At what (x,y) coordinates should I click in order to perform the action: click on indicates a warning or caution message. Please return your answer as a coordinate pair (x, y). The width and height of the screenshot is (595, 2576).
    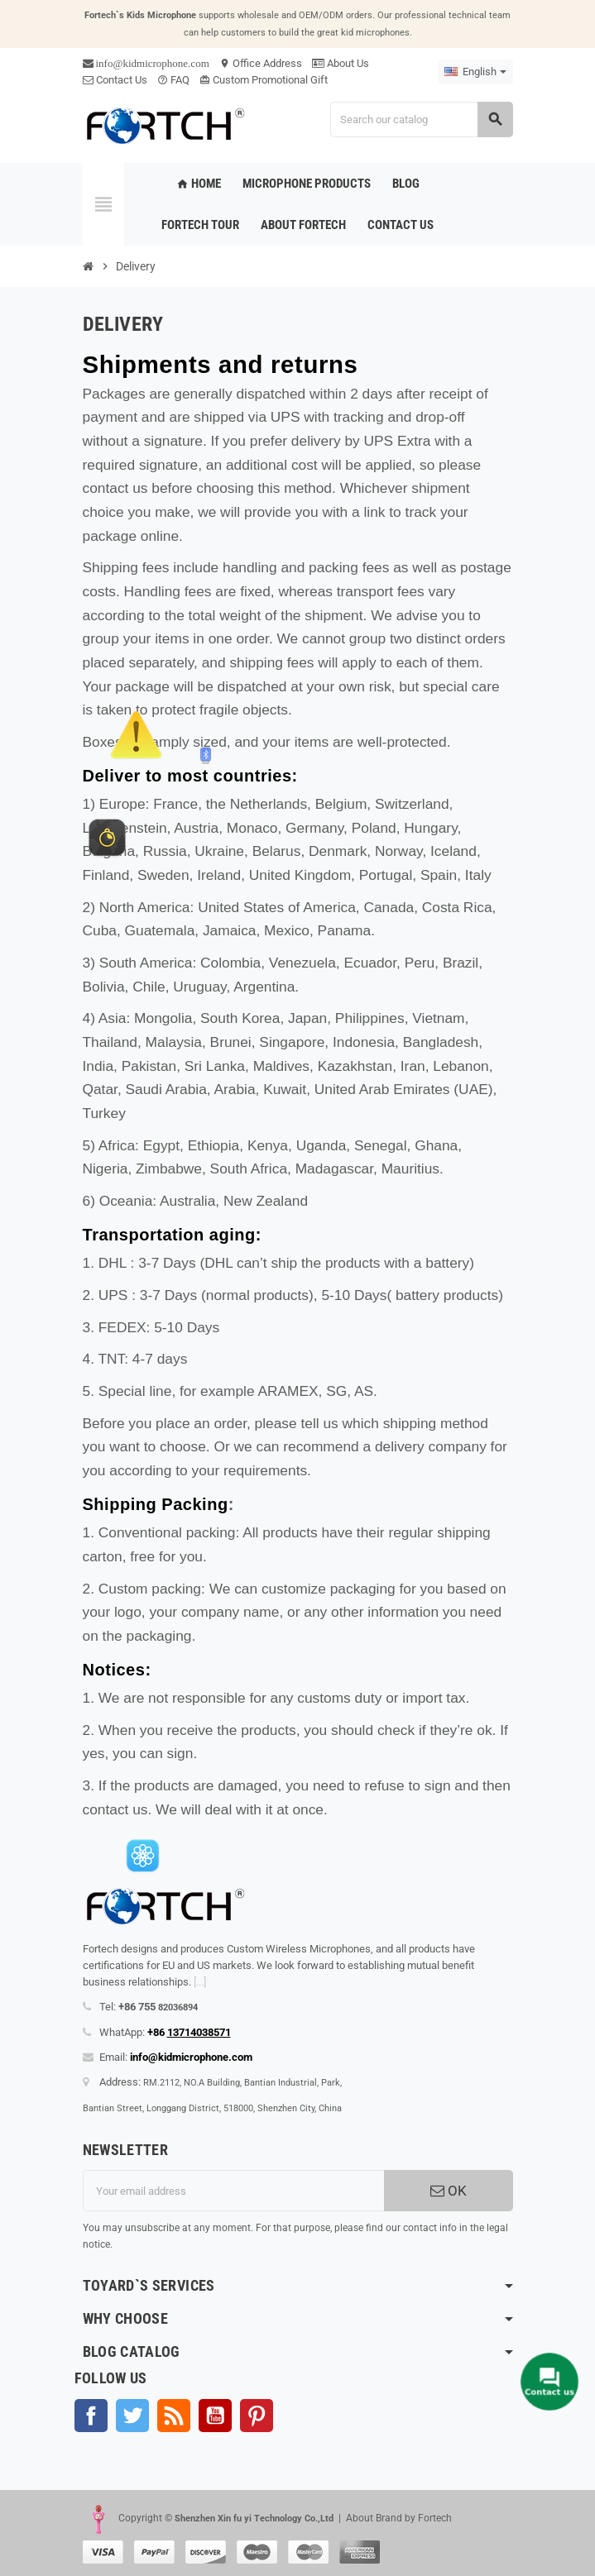
    Looking at the image, I should click on (136, 734).